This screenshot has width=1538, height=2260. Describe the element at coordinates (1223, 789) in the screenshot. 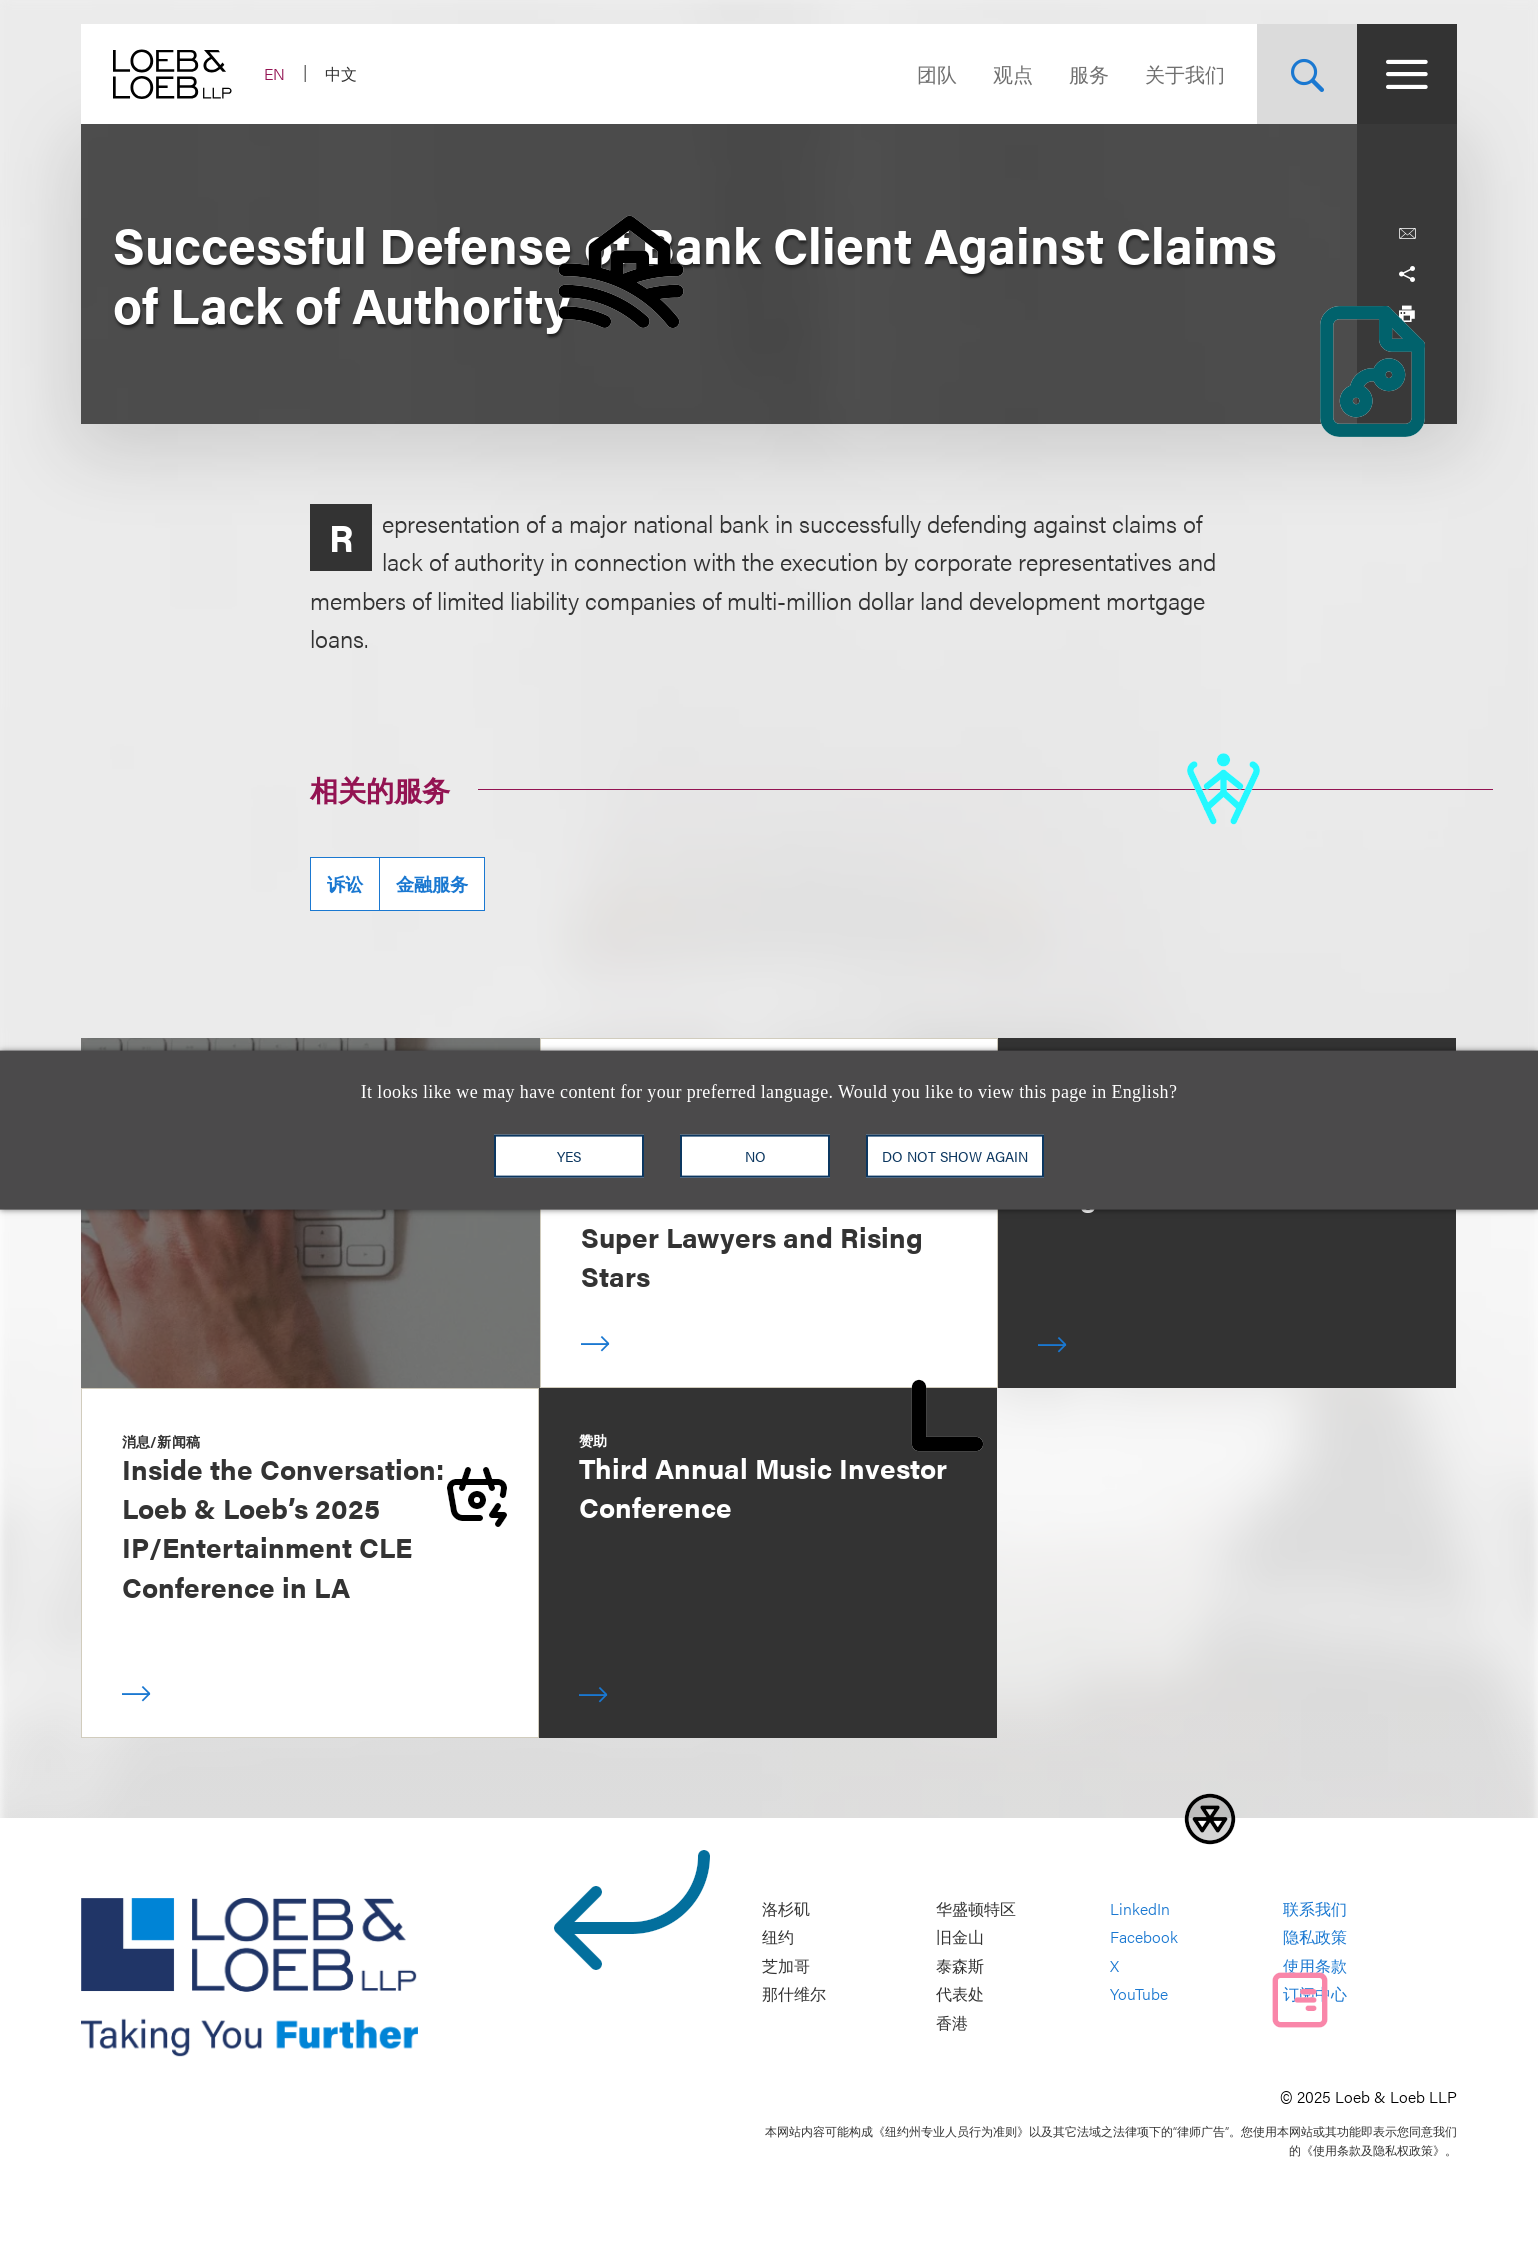

I see `access ski jumping sports content` at that location.